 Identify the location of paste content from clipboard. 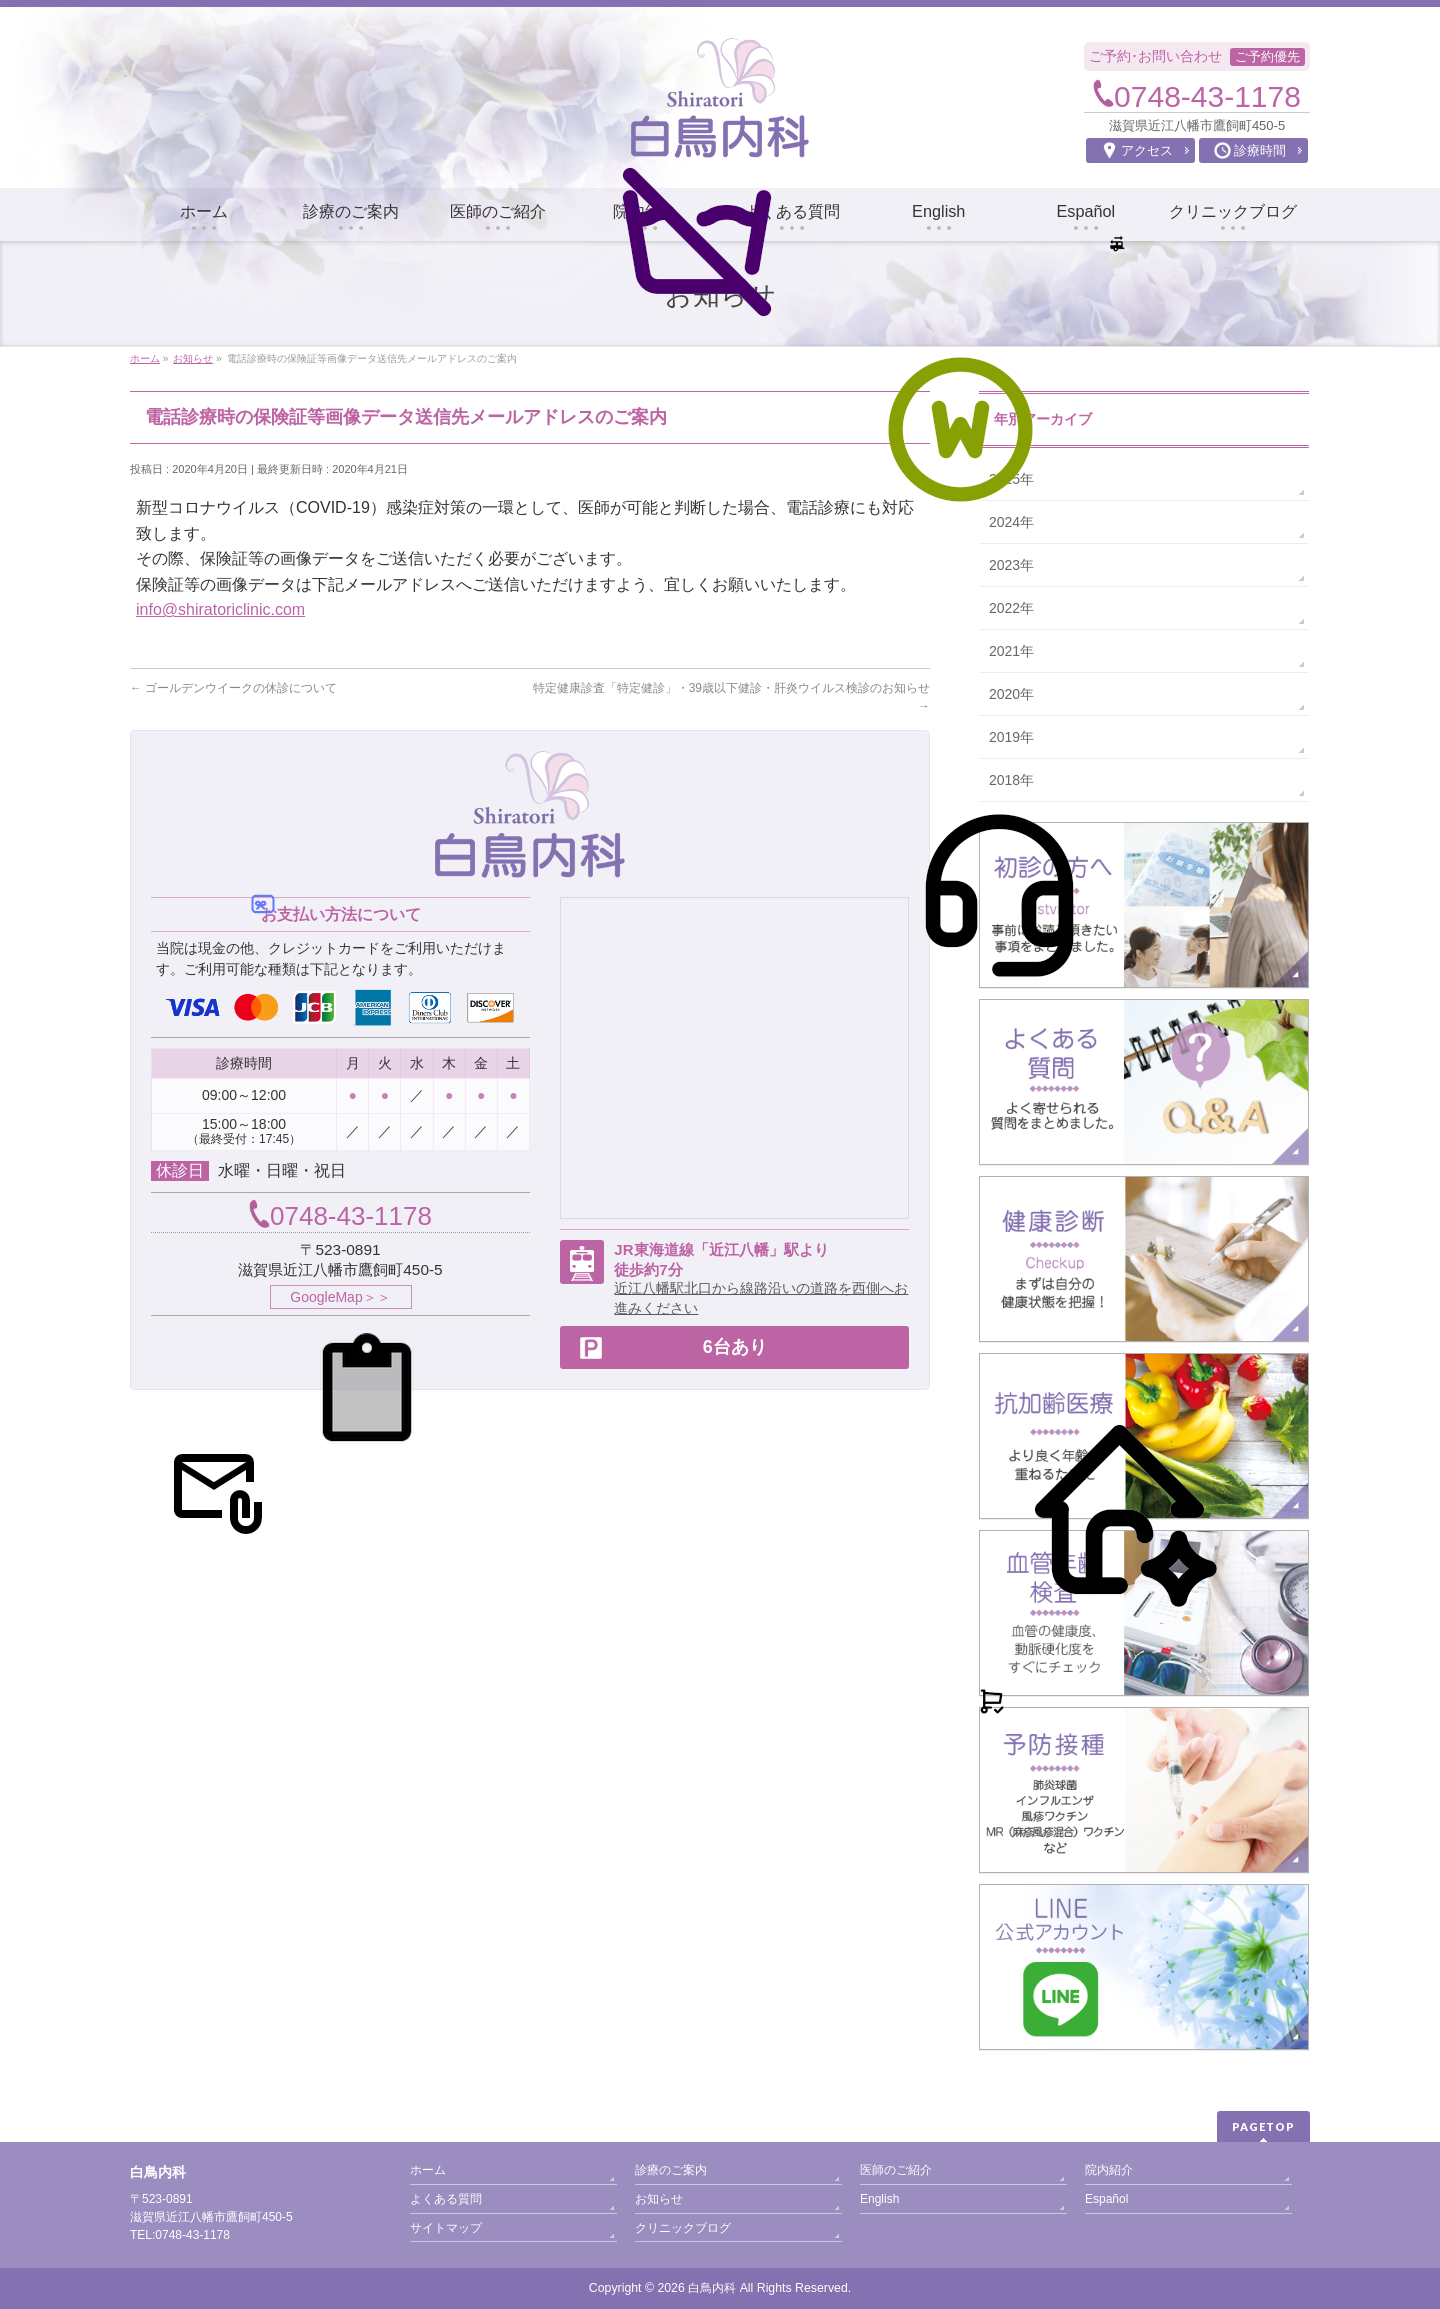
(367, 1392).